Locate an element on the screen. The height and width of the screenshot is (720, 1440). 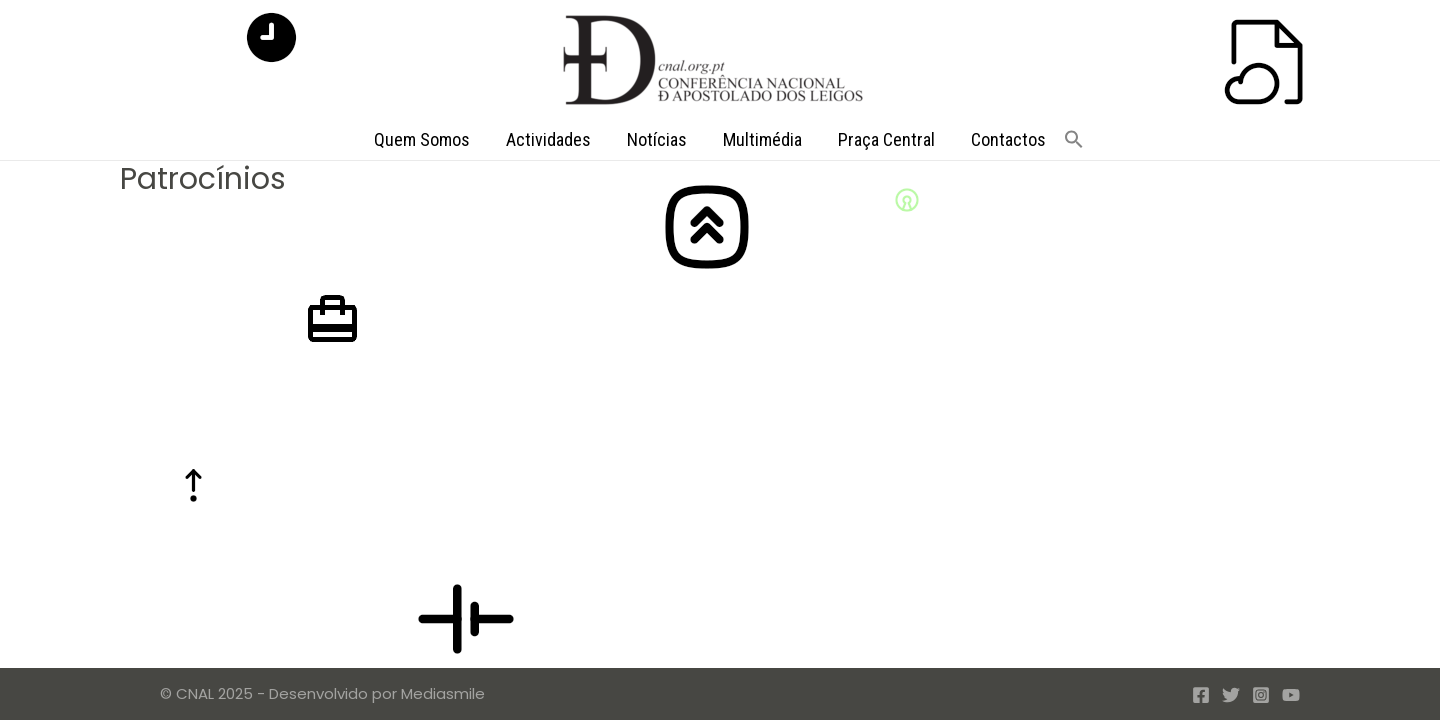
access cloud-stored files is located at coordinates (1267, 62).